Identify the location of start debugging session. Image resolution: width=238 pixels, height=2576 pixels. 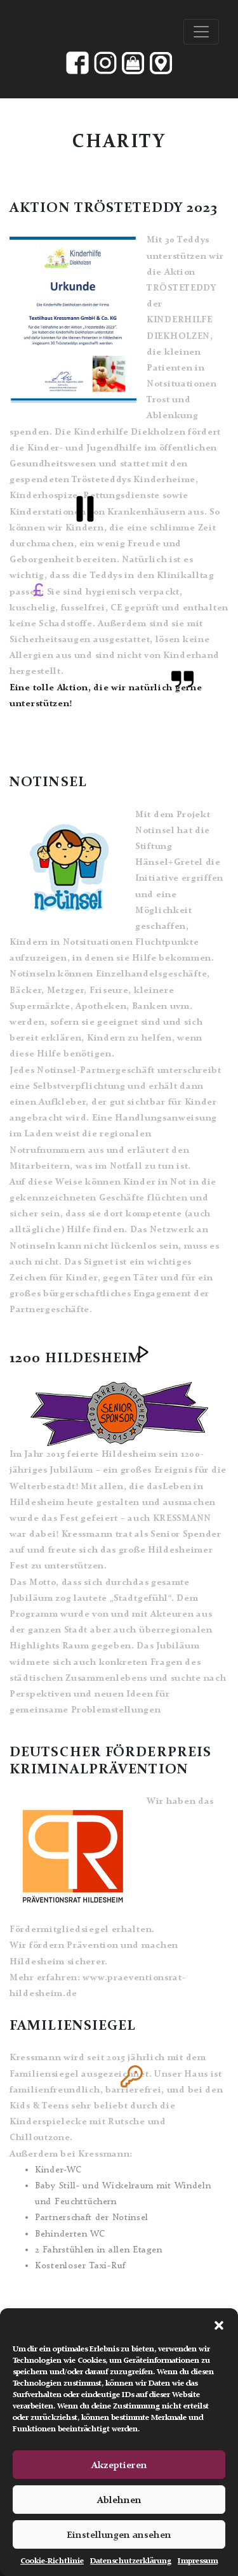
(142, 1351).